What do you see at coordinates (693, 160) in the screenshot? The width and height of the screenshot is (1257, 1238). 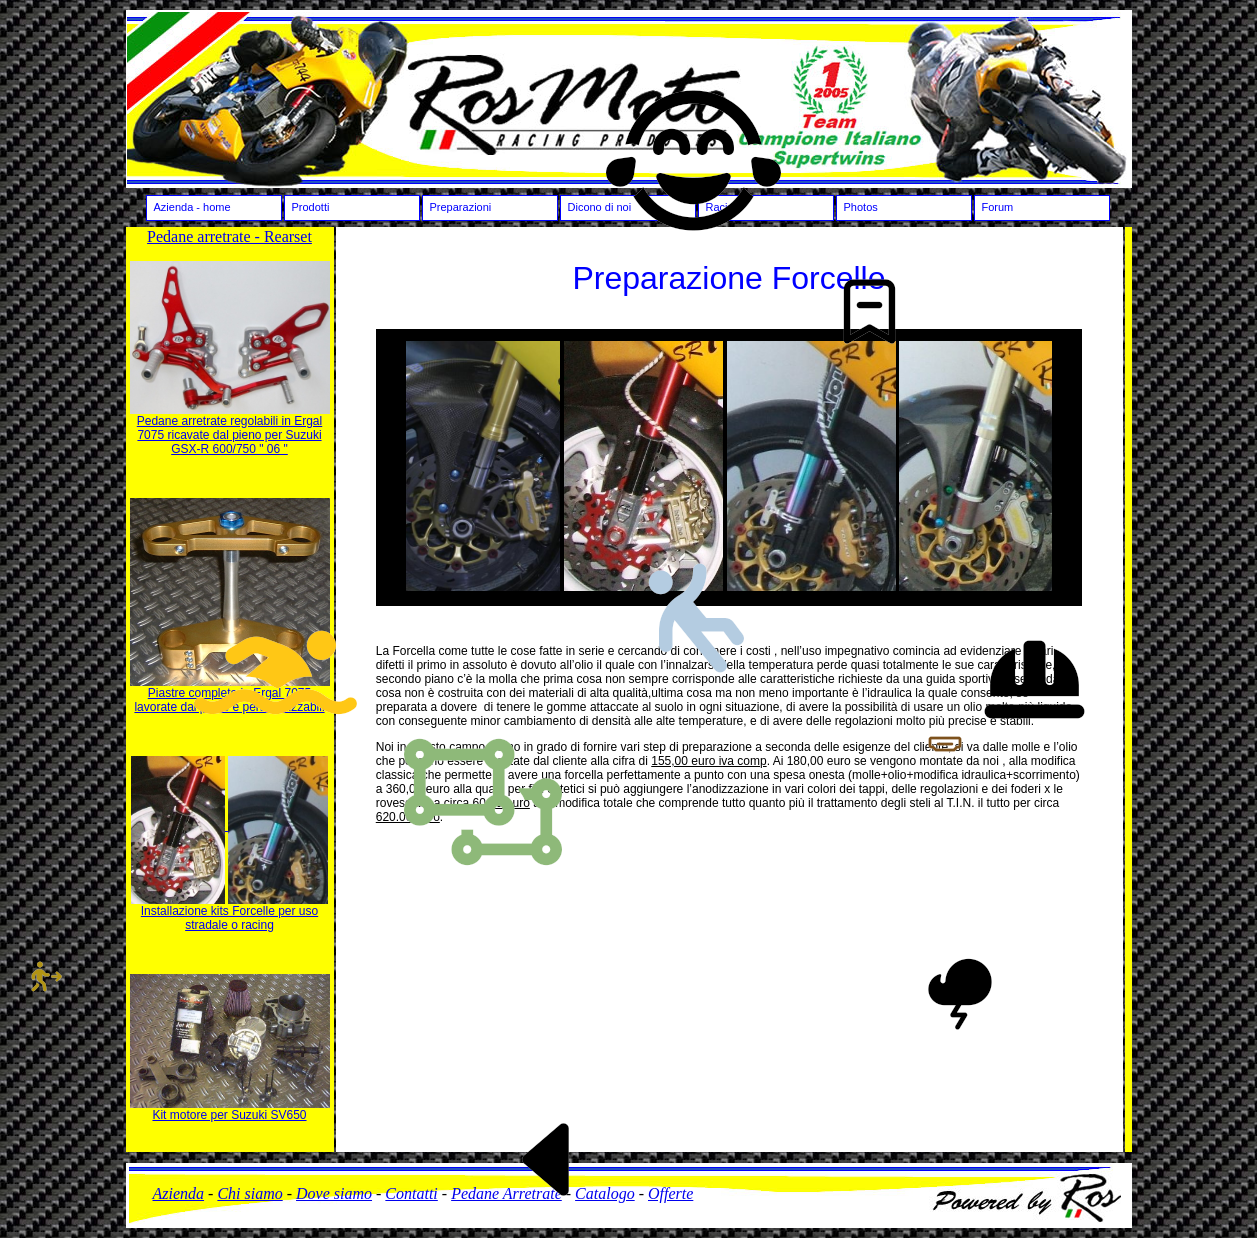 I see `react with laughing emoji` at bounding box center [693, 160].